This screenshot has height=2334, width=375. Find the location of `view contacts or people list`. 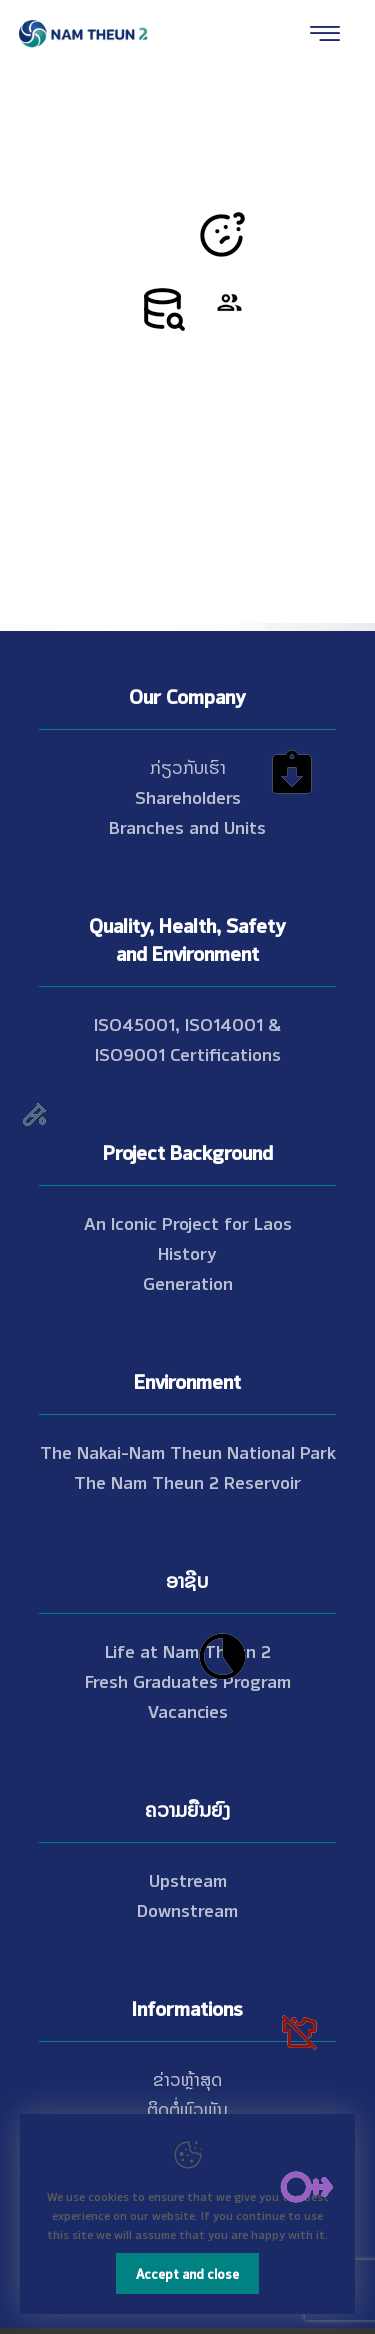

view contacts or people list is located at coordinates (229, 302).